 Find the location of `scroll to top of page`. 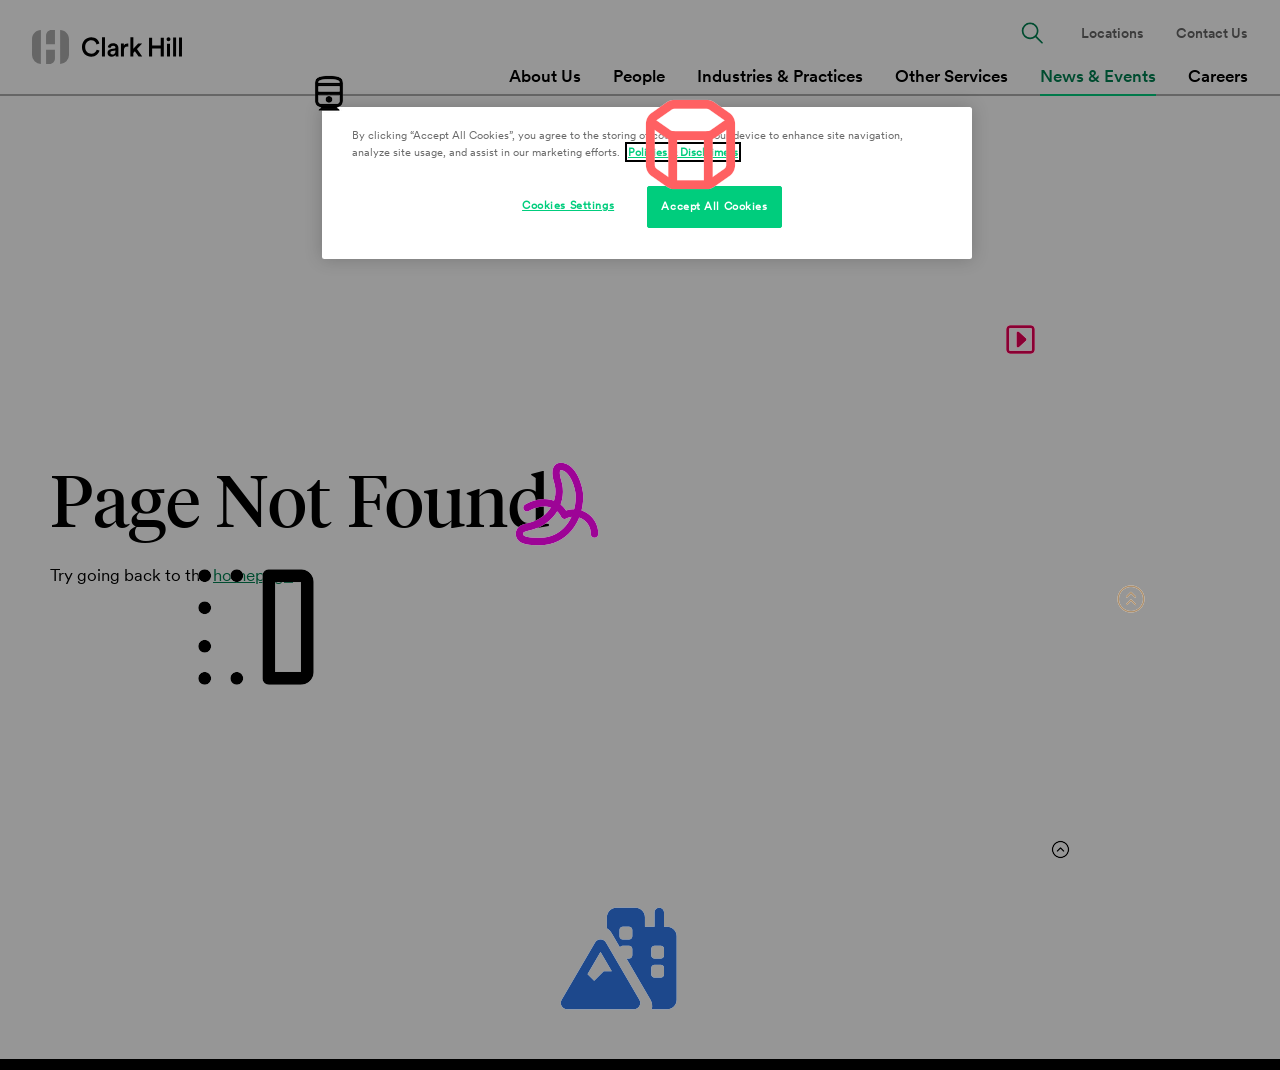

scroll to top of page is located at coordinates (1060, 849).